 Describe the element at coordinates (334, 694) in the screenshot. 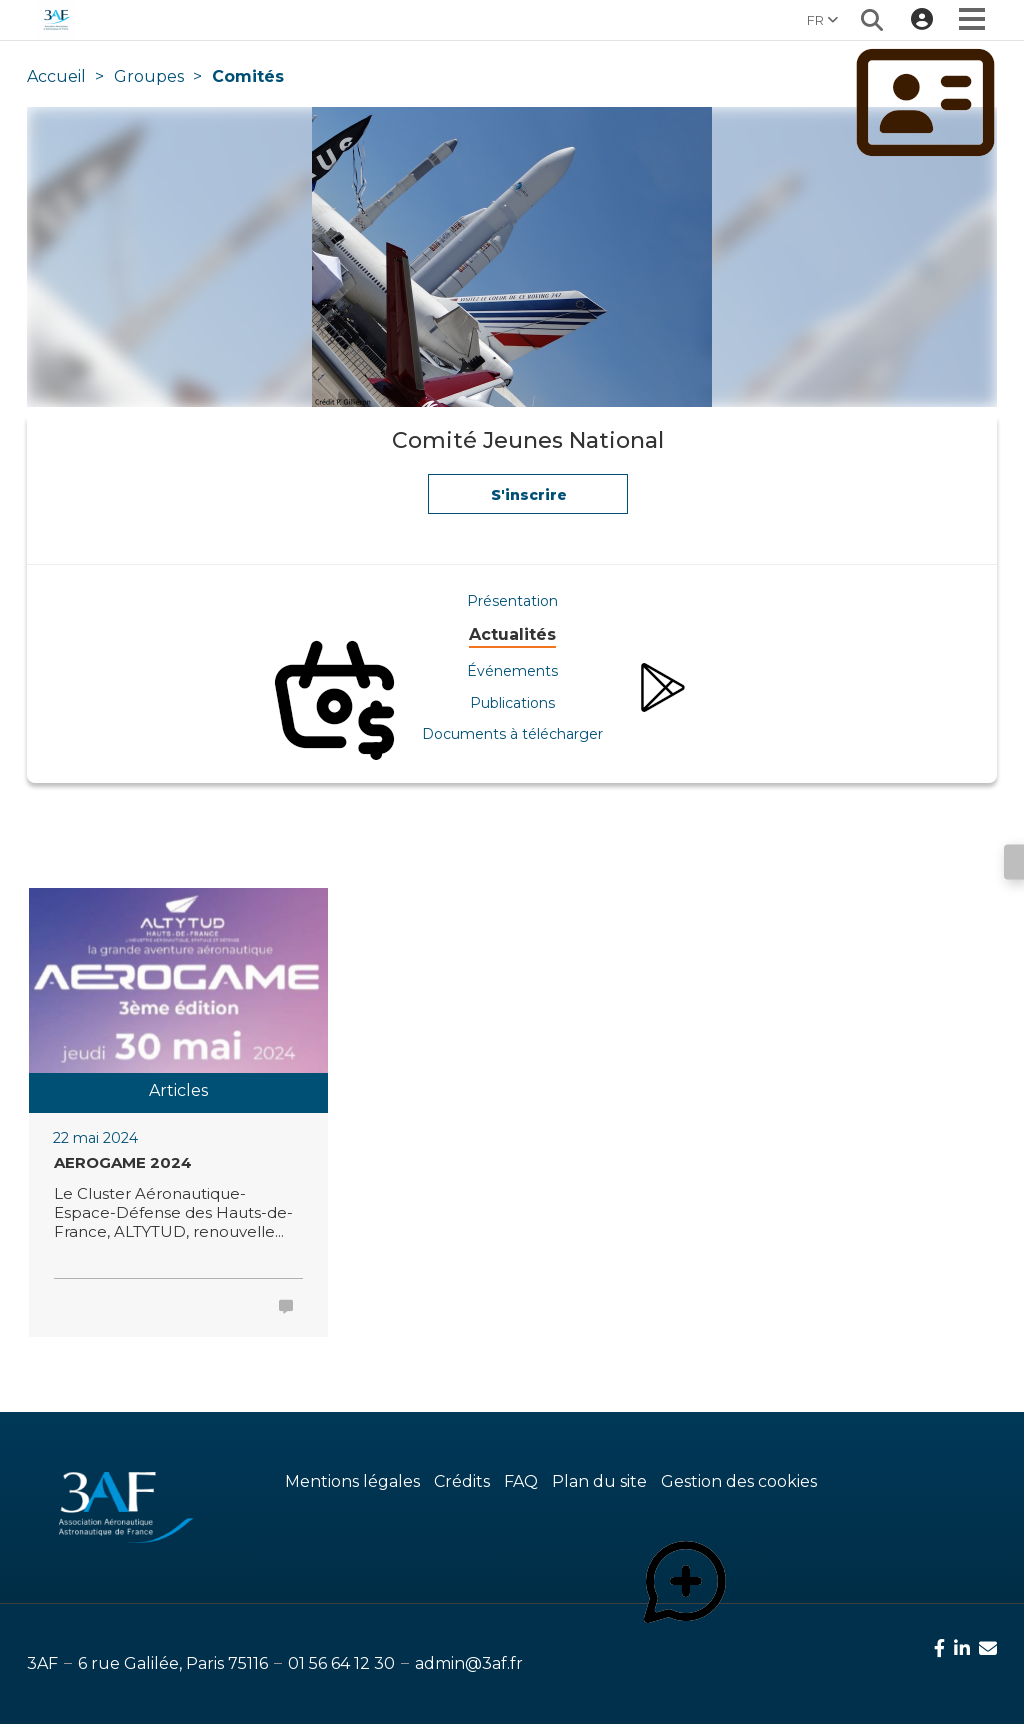

I see `view shopping basket total` at that location.